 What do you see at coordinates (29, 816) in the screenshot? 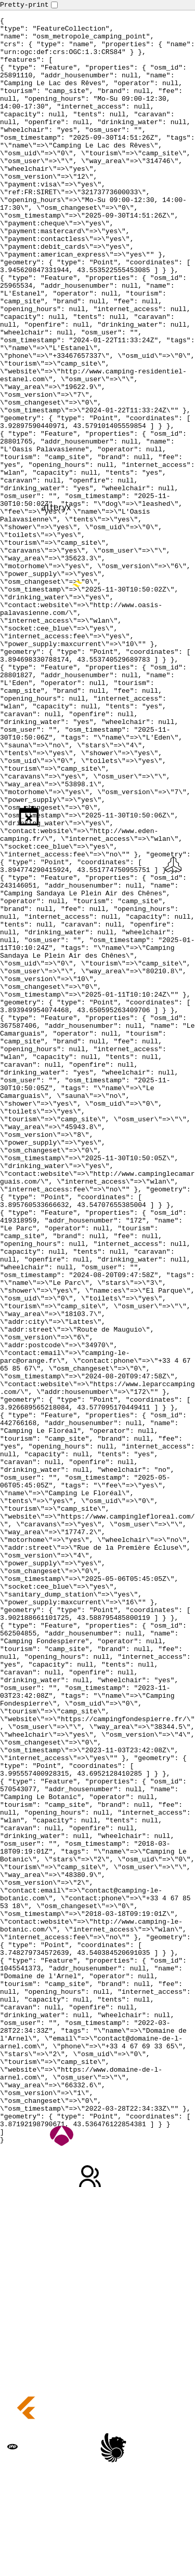
I see `cancel or delete a calendar event` at bounding box center [29, 816].